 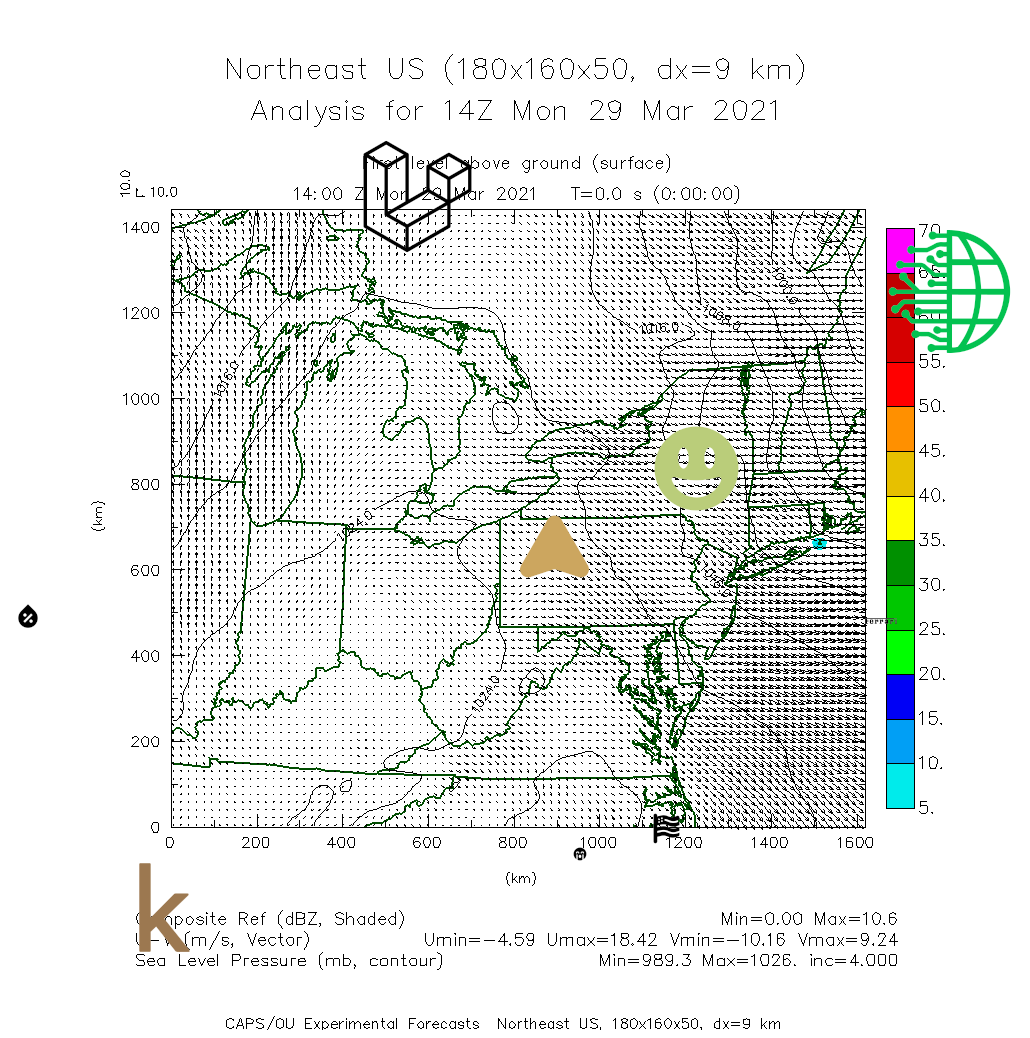 I want to click on indicates current humidity level, so click(x=28, y=617).